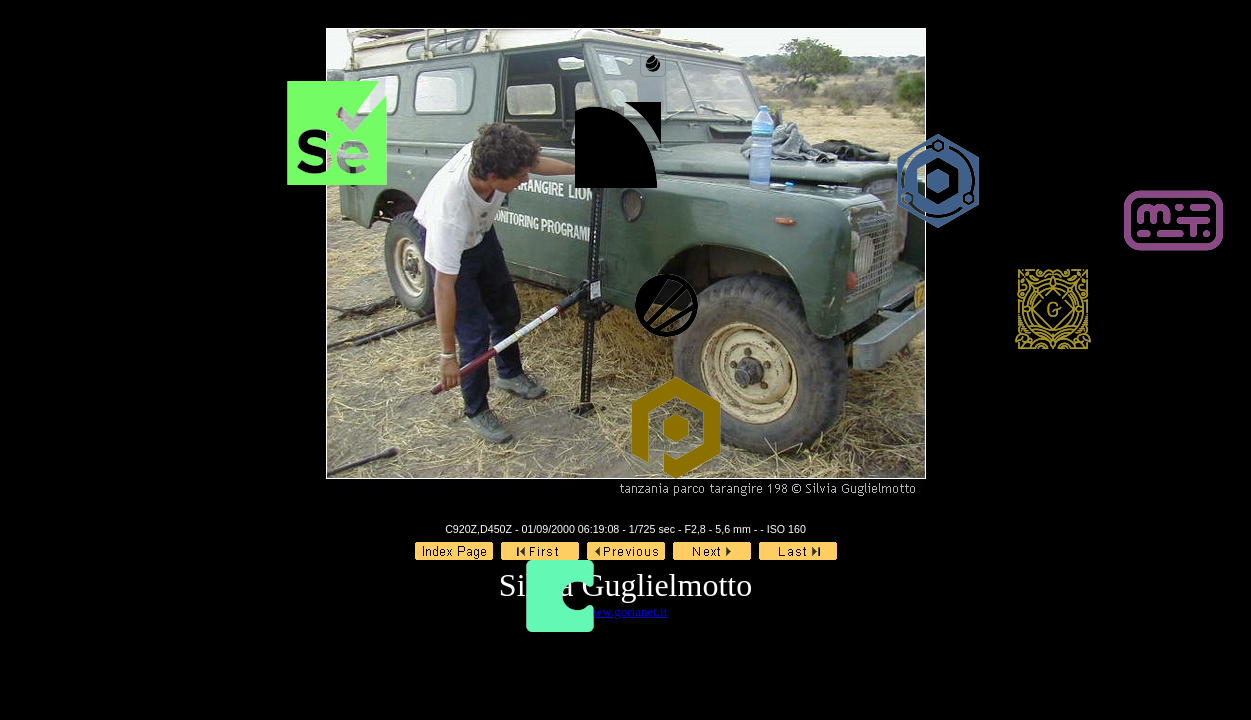  I want to click on open monkeytype typing test website, so click(1173, 220).